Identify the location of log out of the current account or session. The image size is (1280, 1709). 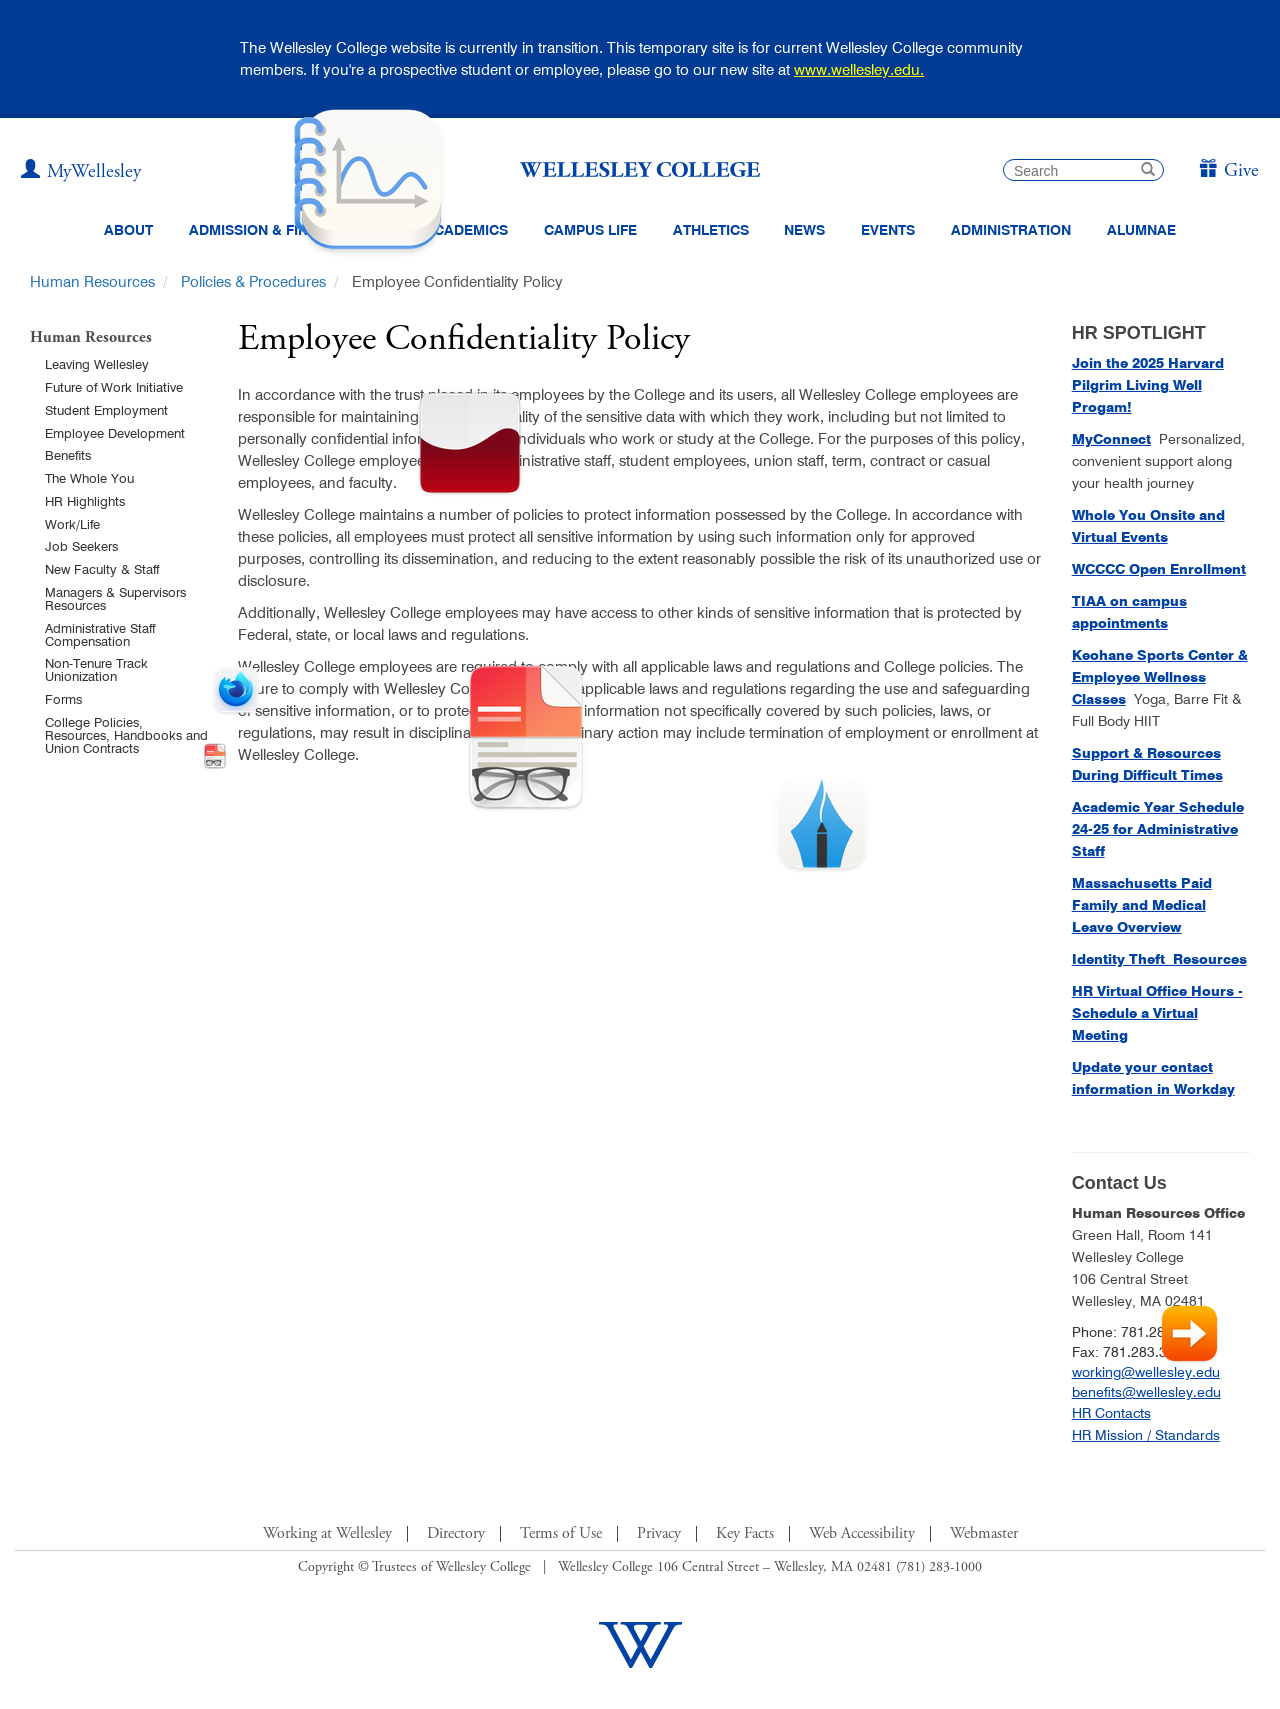
(1189, 1333).